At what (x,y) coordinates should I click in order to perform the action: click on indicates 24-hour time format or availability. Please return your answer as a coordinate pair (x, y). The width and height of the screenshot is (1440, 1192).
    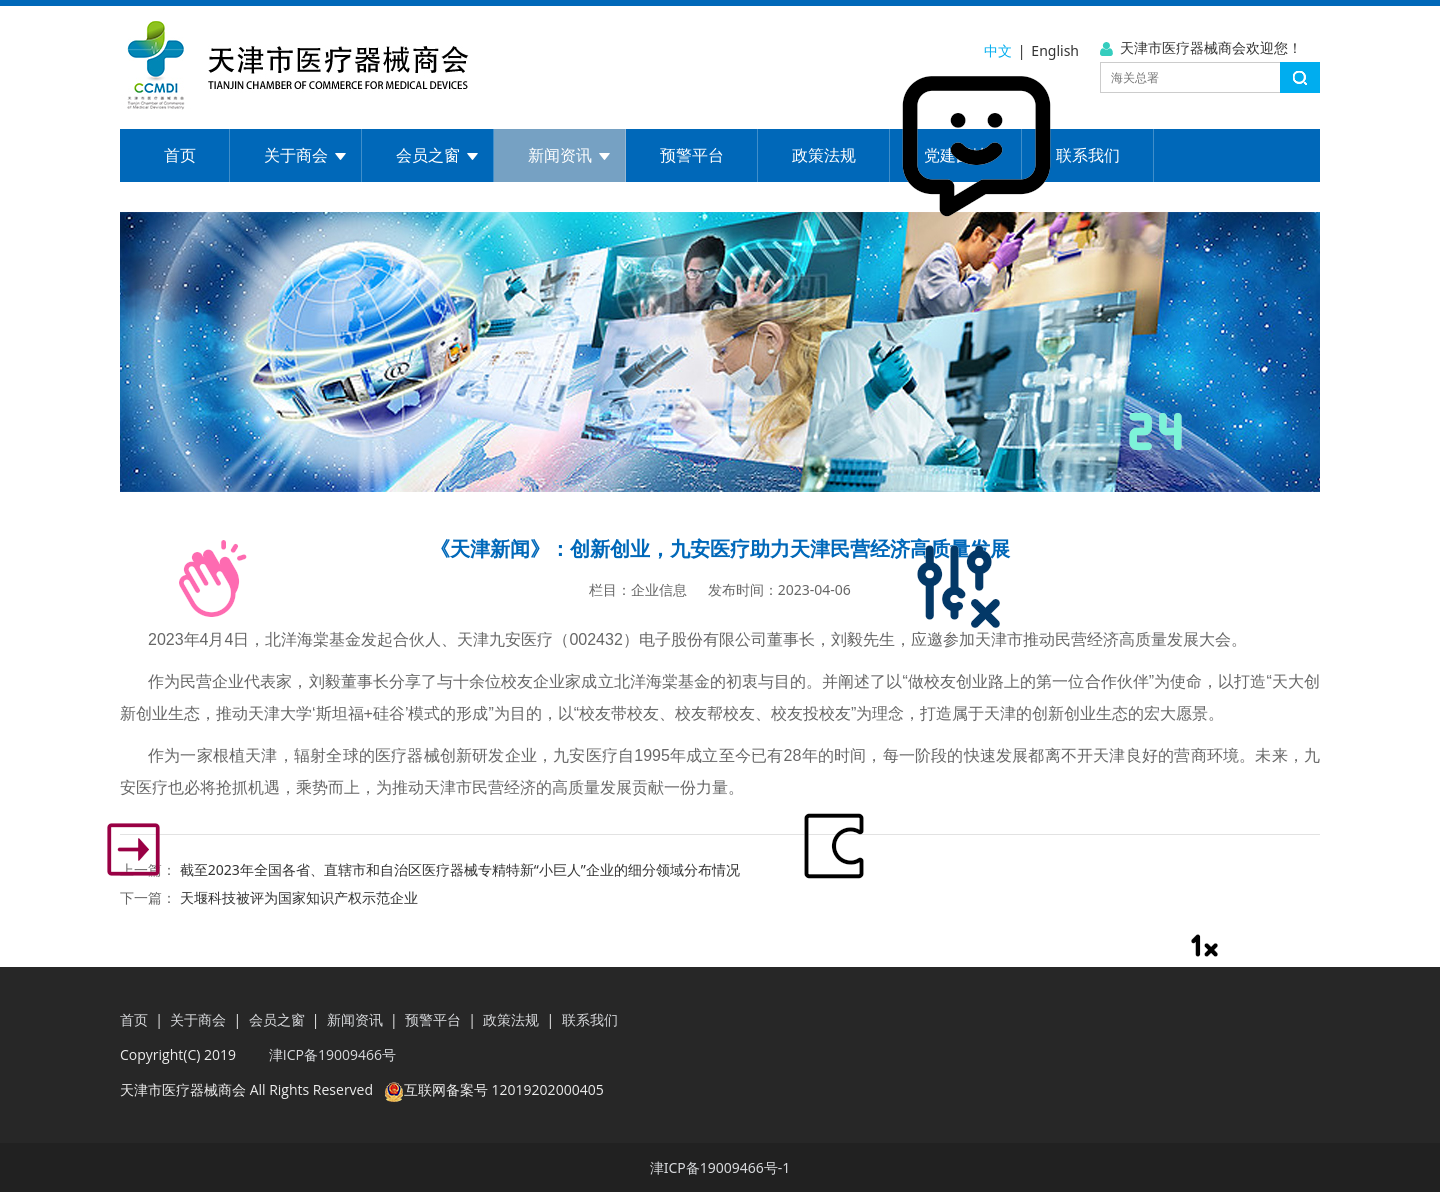
    Looking at the image, I should click on (1155, 431).